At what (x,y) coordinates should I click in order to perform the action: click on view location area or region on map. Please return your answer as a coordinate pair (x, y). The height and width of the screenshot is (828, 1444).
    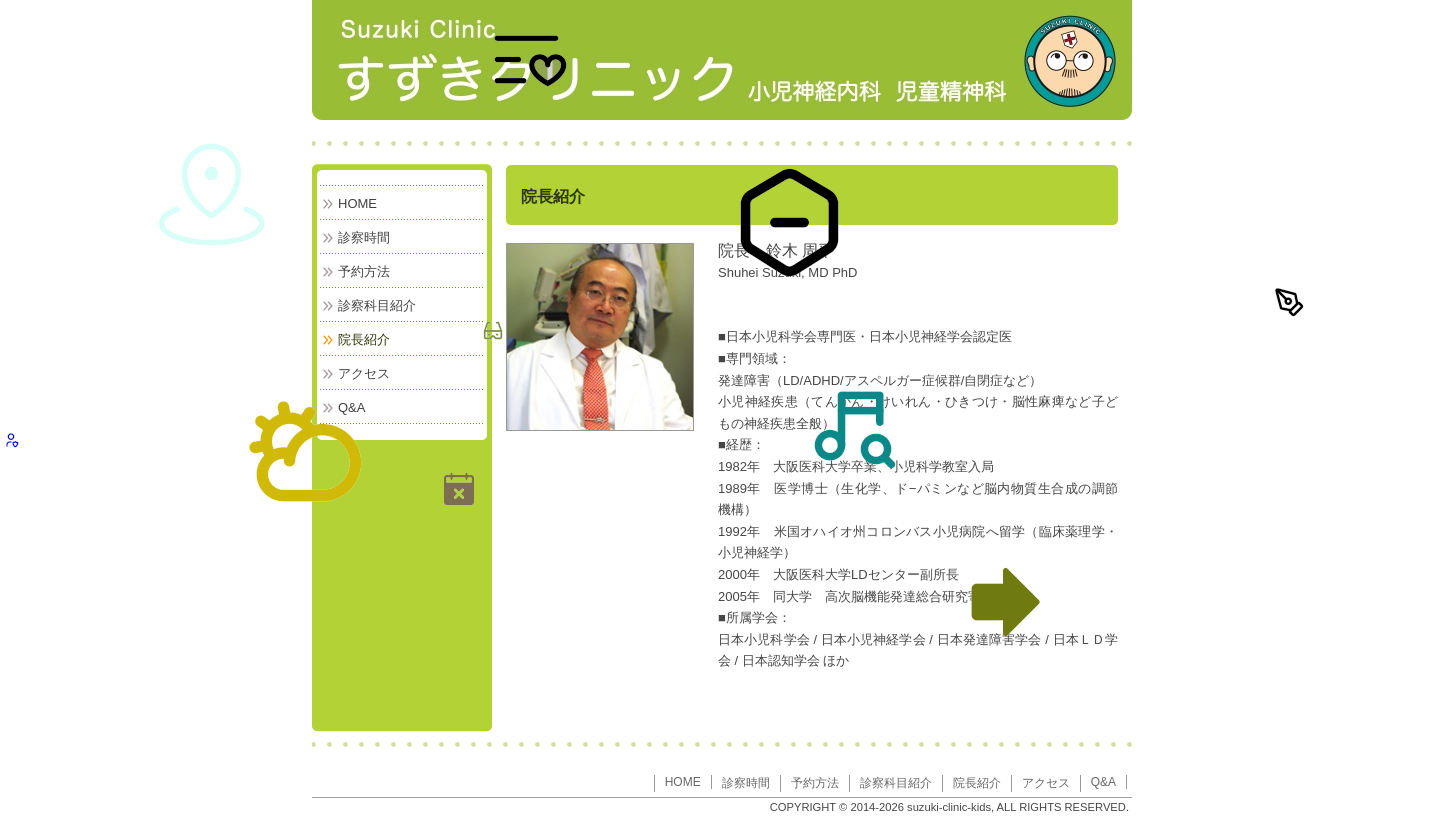
    Looking at the image, I should click on (211, 196).